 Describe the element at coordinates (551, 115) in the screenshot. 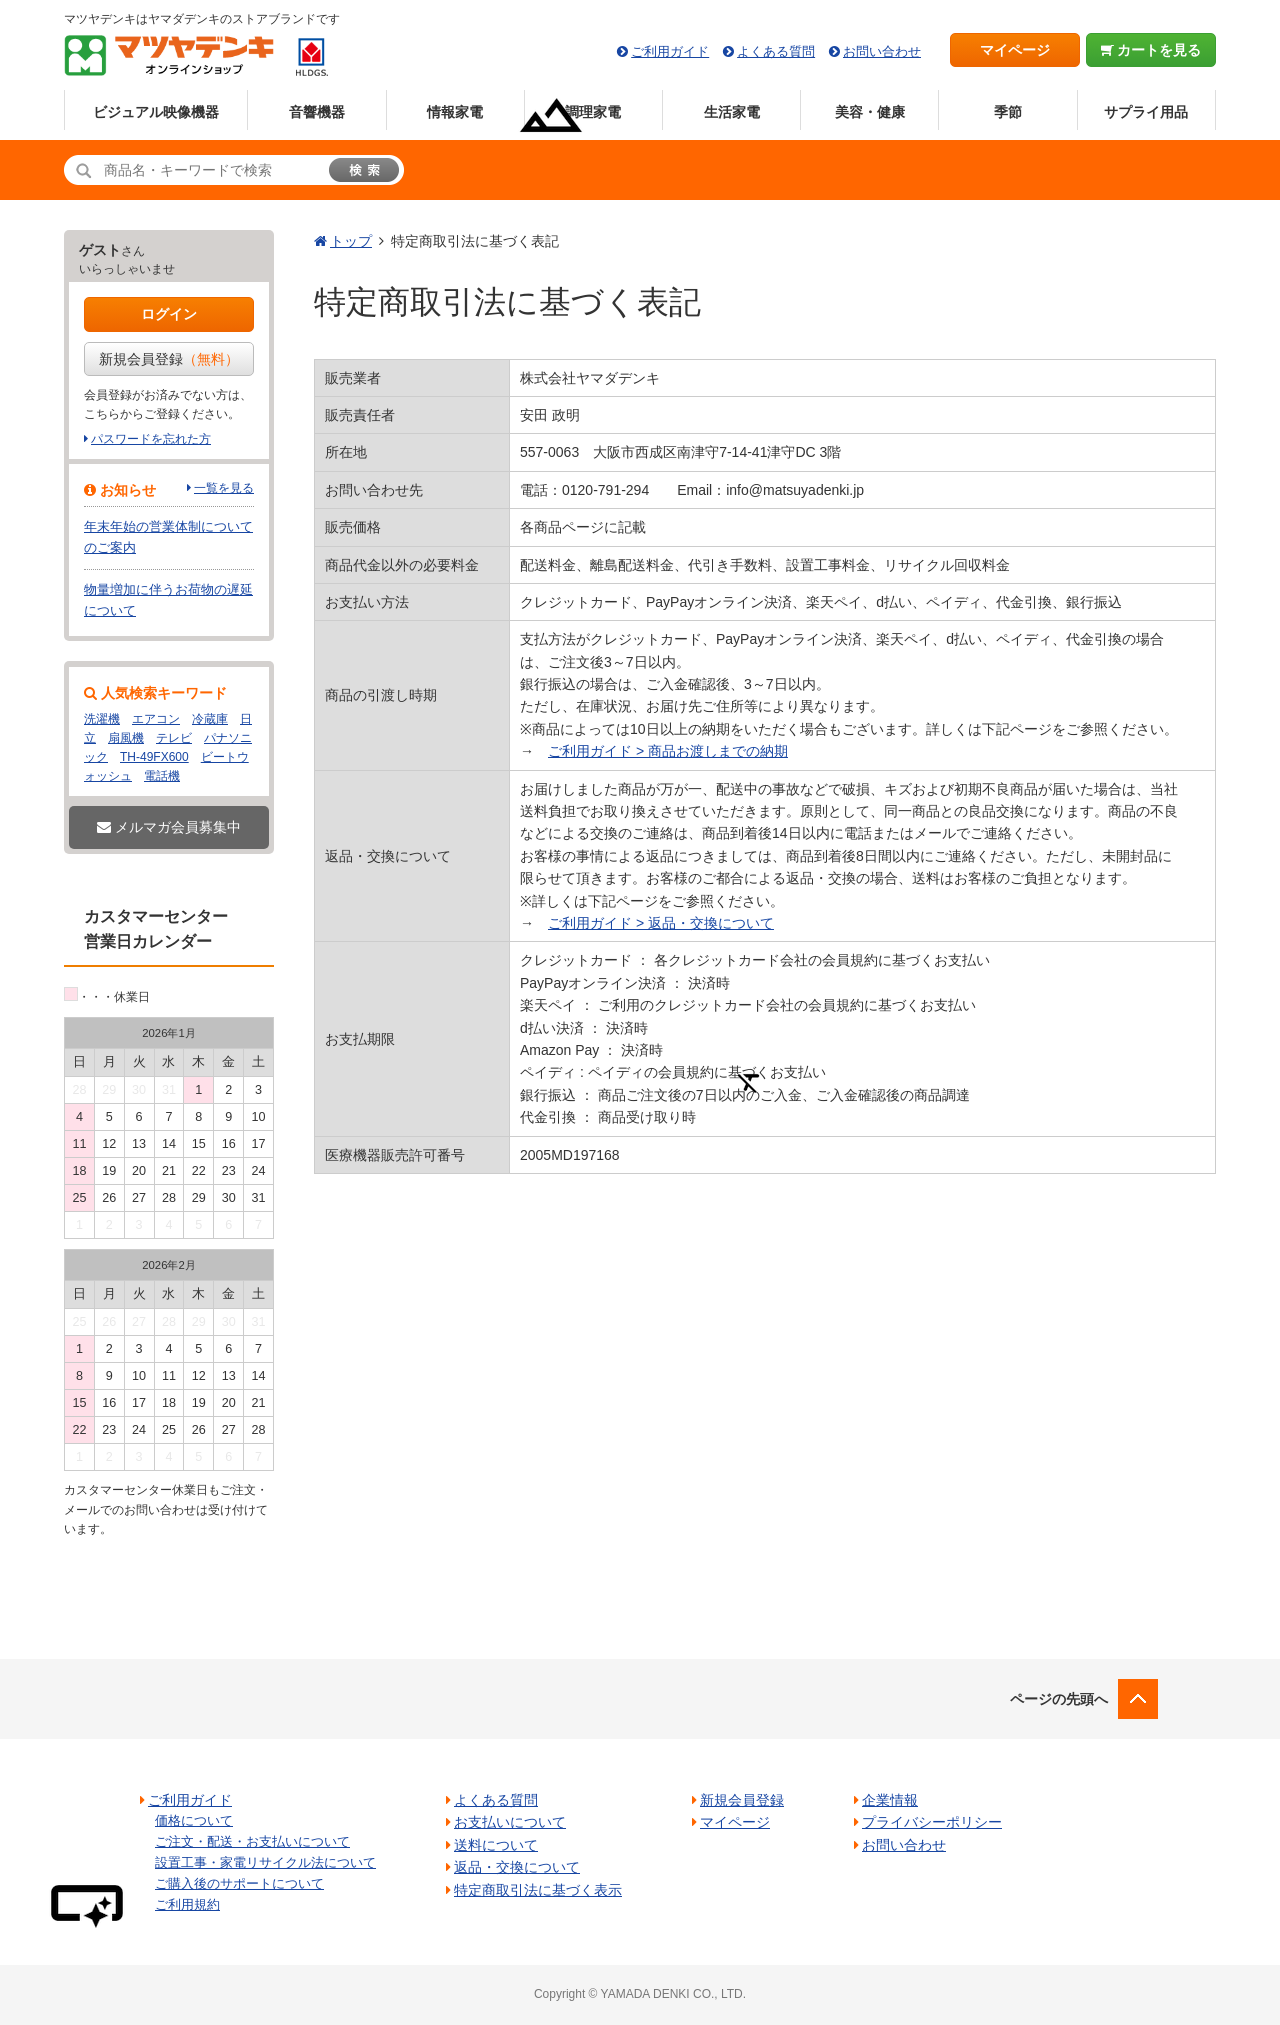

I see `view terrain or topographic map layer` at that location.